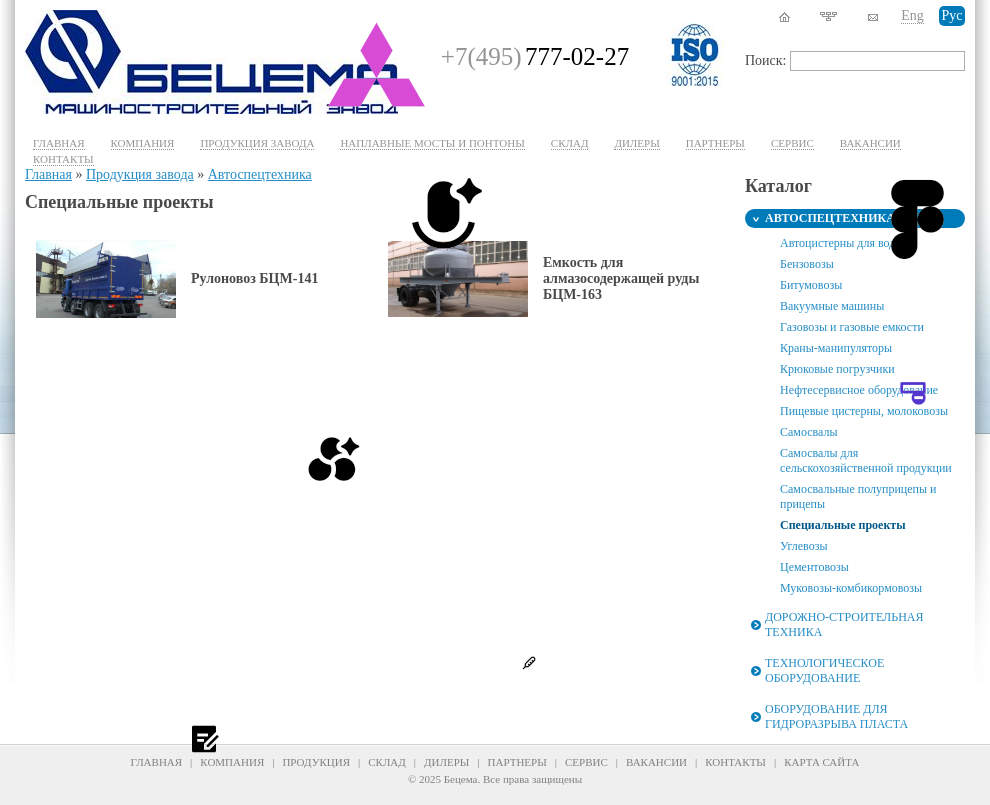  Describe the element at coordinates (443, 216) in the screenshot. I see `activate ai voice assistant` at that location.